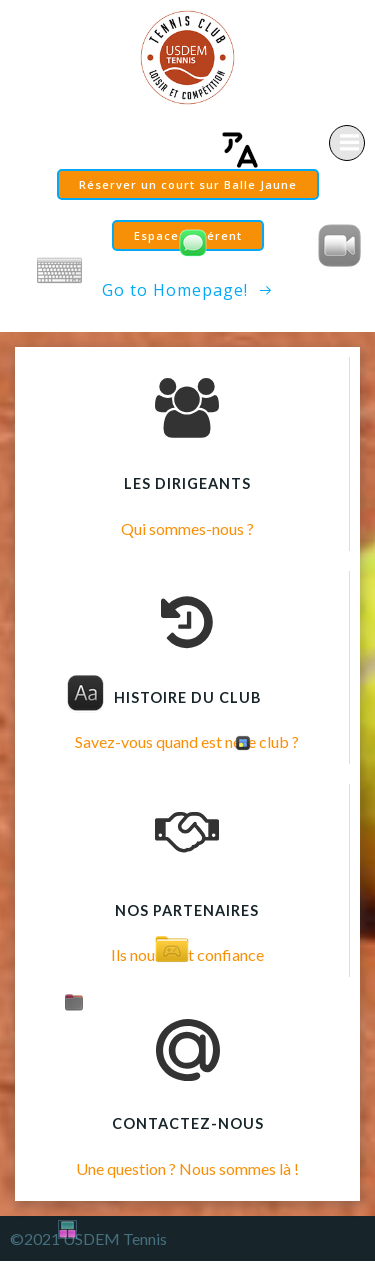 The height and width of the screenshot is (1267, 375). Describe the element at coordinates (74, 1002) in the screenshot. I see `open file folder` at that location.